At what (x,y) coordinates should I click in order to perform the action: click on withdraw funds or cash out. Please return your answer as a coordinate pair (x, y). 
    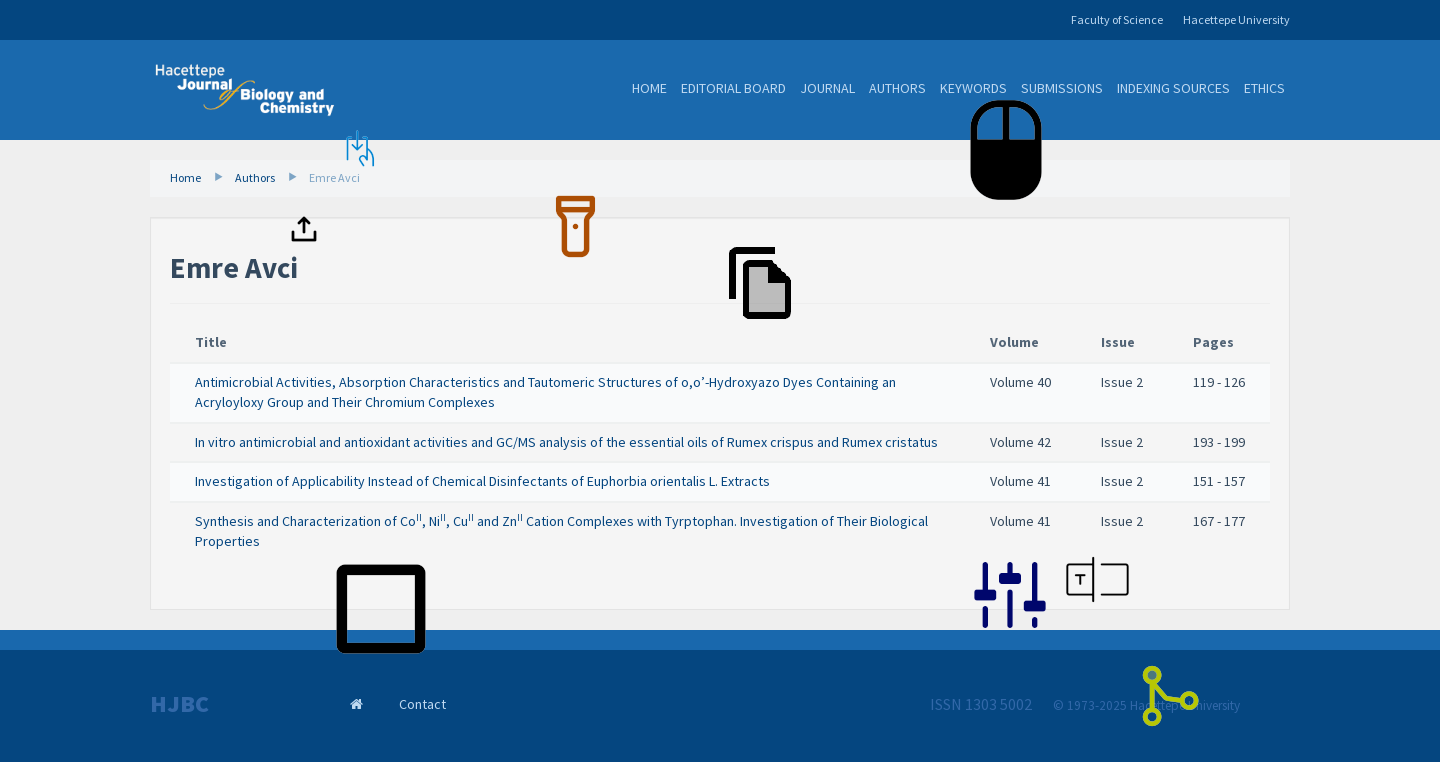
    Looking at the image, I should click on (358, 148).